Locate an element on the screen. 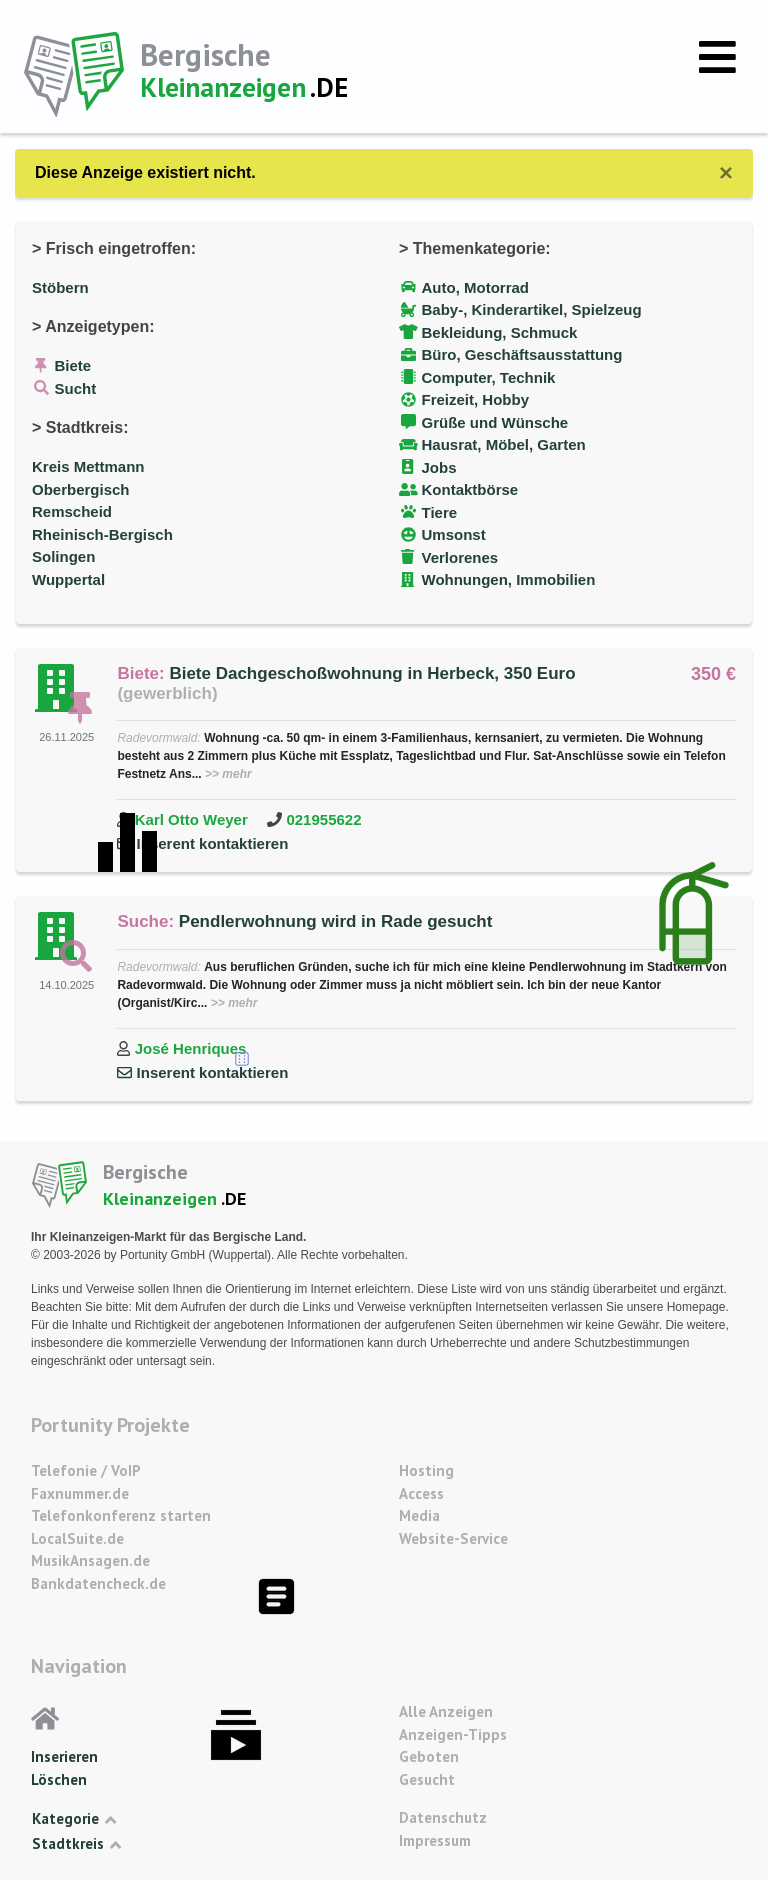 The image size is (768, 1880). view article or document content is located at coordinates (276, 1596).